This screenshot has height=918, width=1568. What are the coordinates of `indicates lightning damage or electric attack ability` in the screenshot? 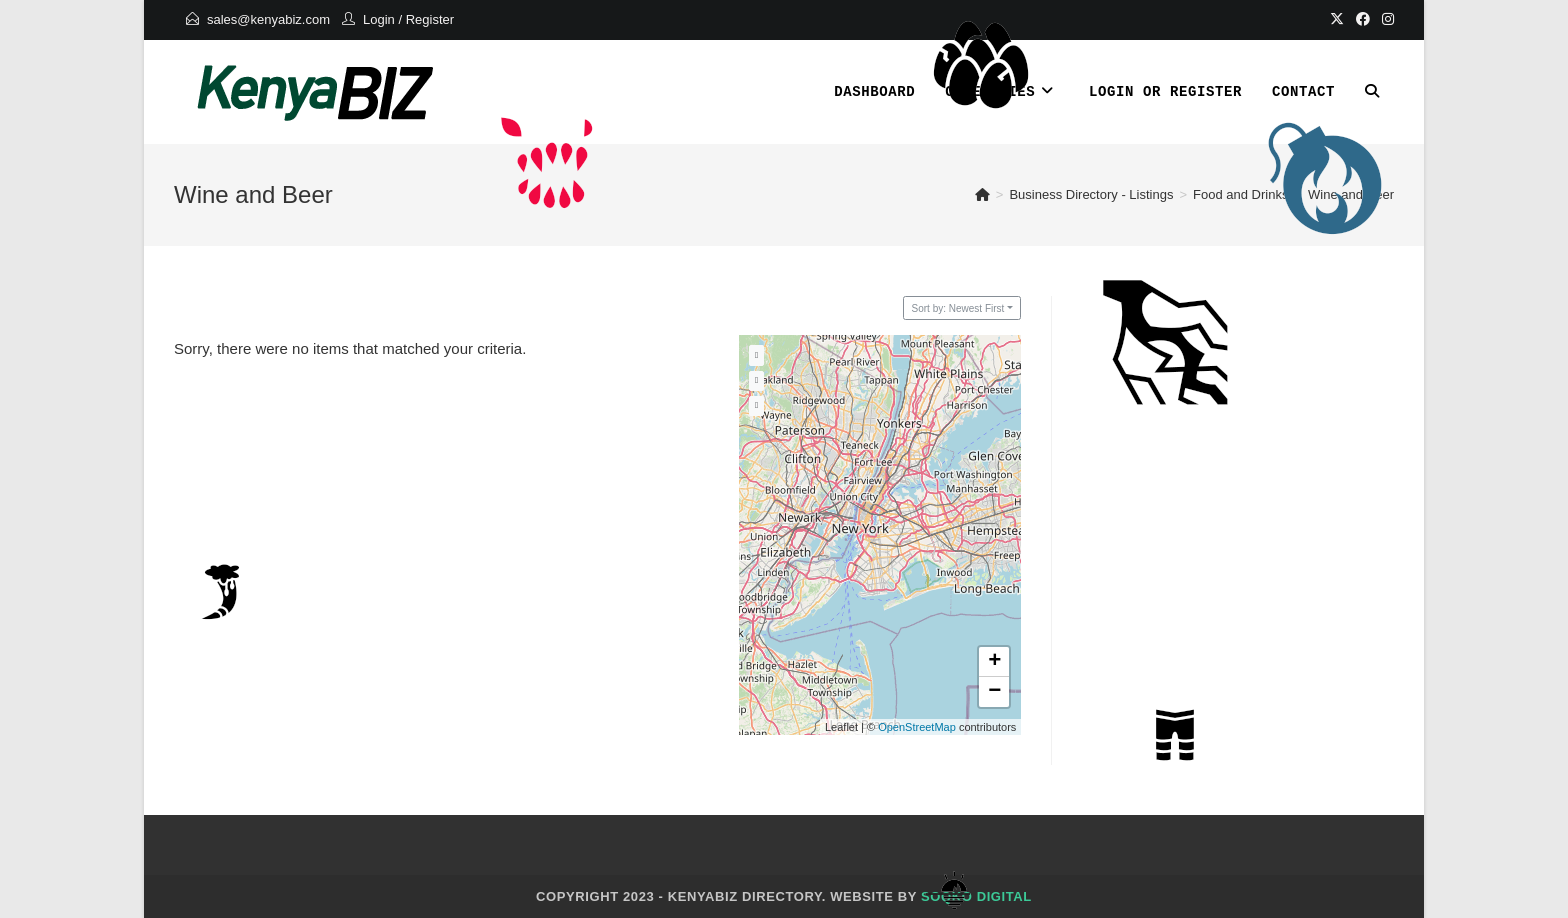 It's located at (1165, 342).